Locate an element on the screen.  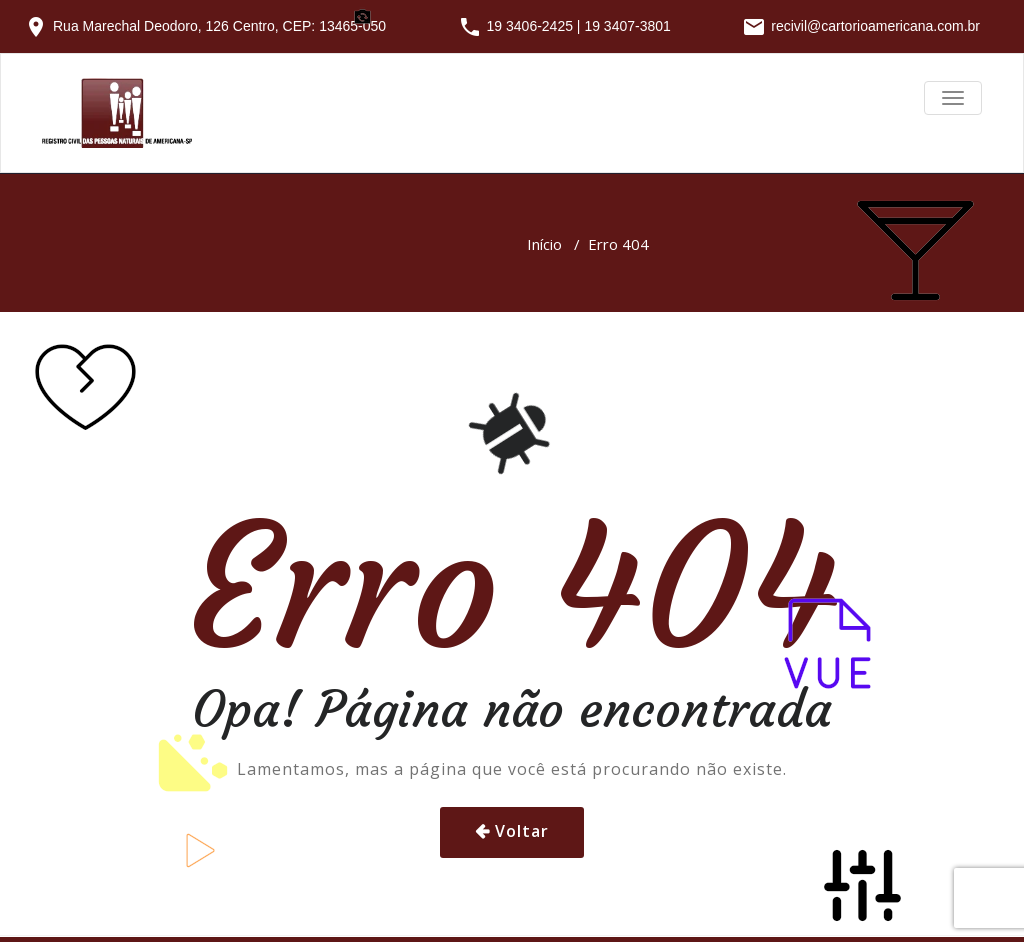
vue.js file type indicator is located at coordinates (829, 647).